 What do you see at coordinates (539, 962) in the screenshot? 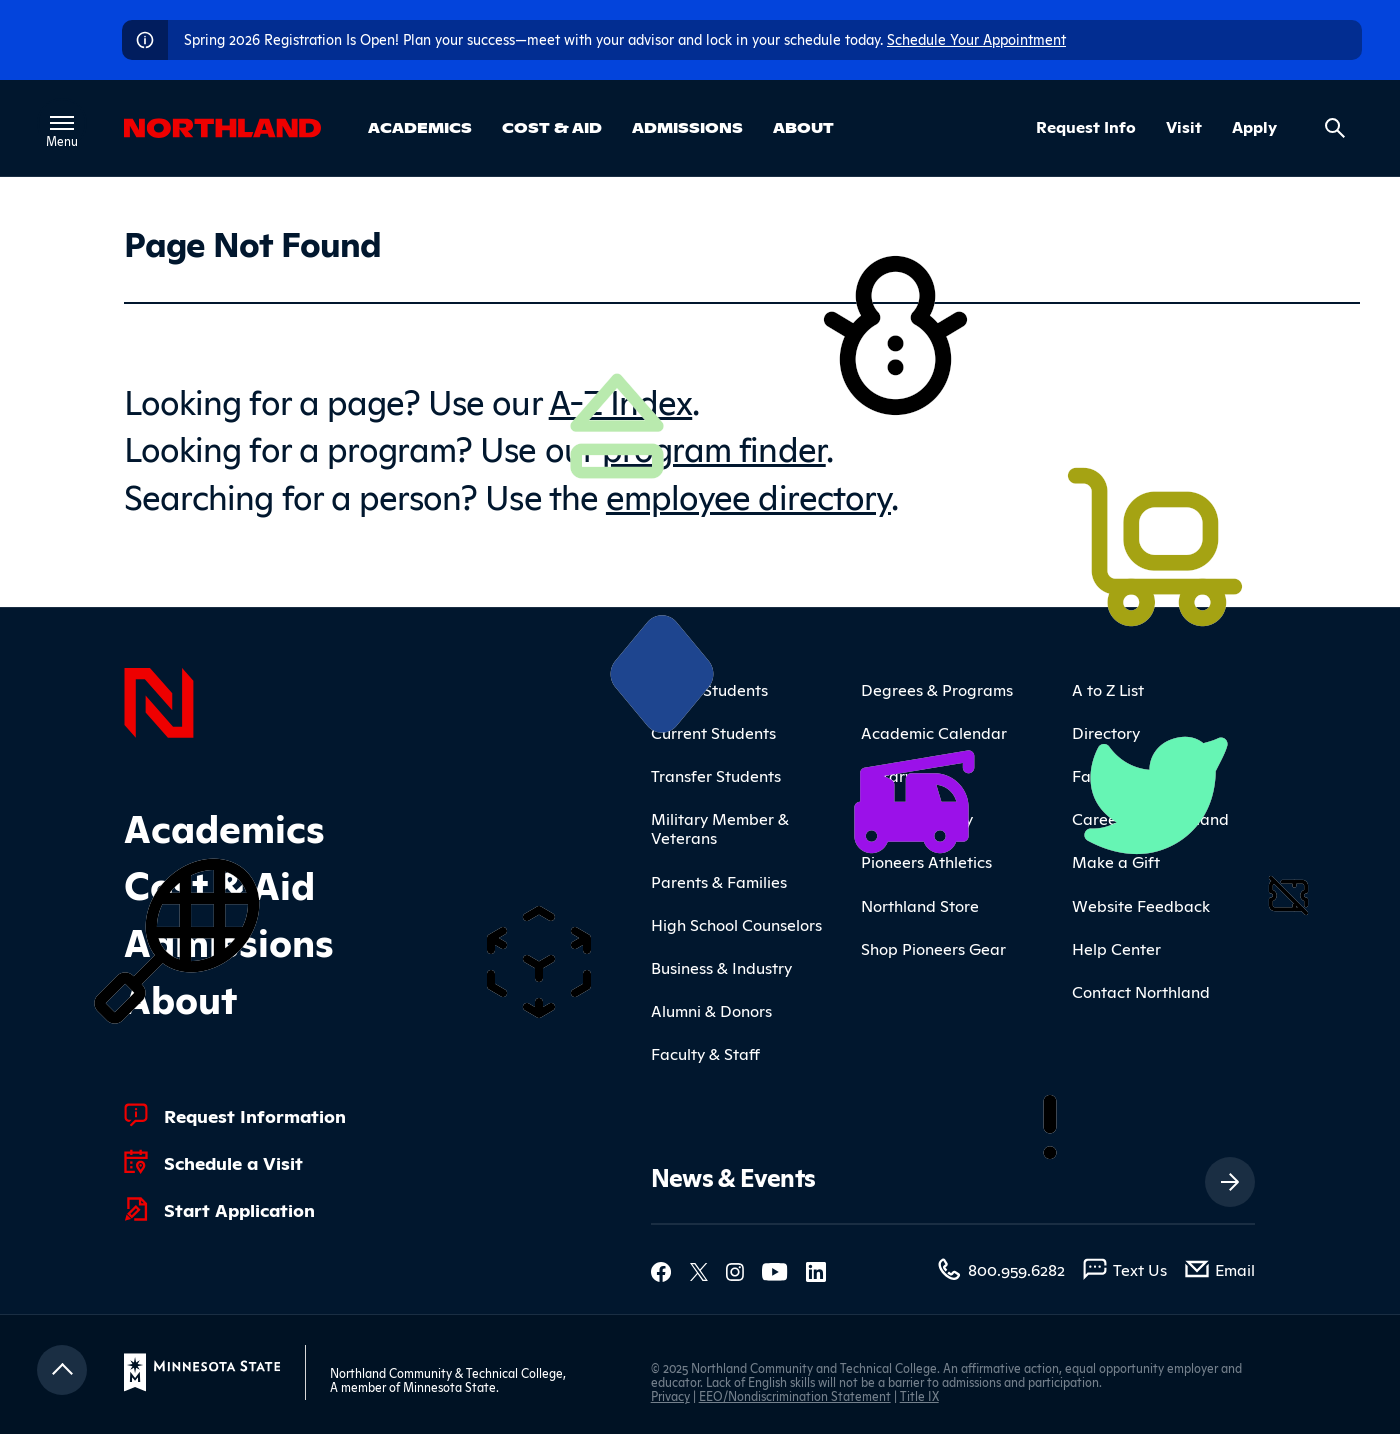
I see `view 3D model or object` at bounding box center [539, 962].